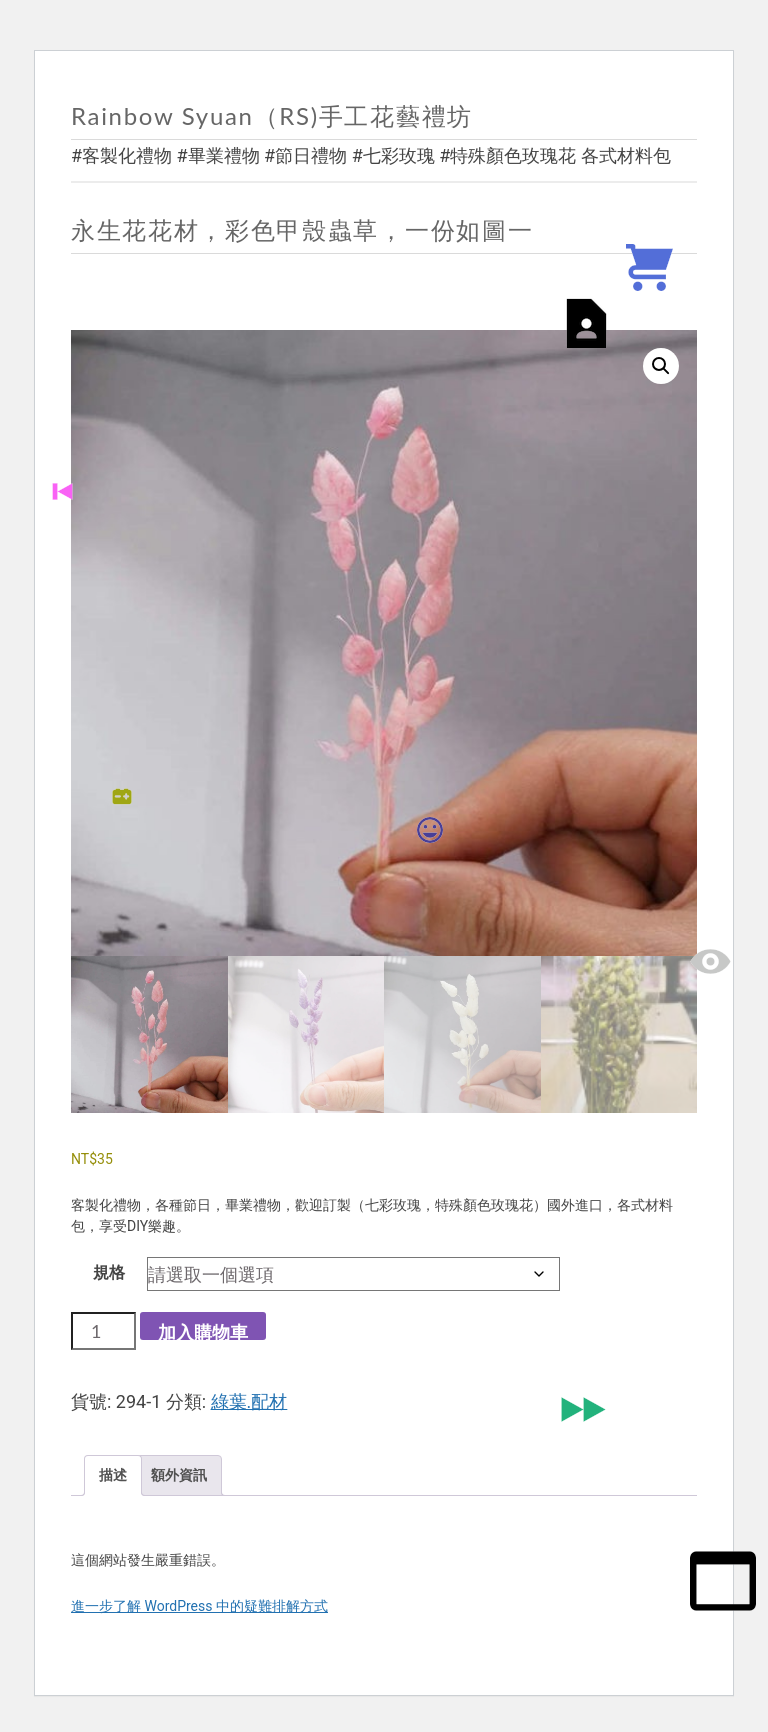 The height and width of the screenshot is (1732, 768). I want to click on check vehicle battery status, so click(122, 797).